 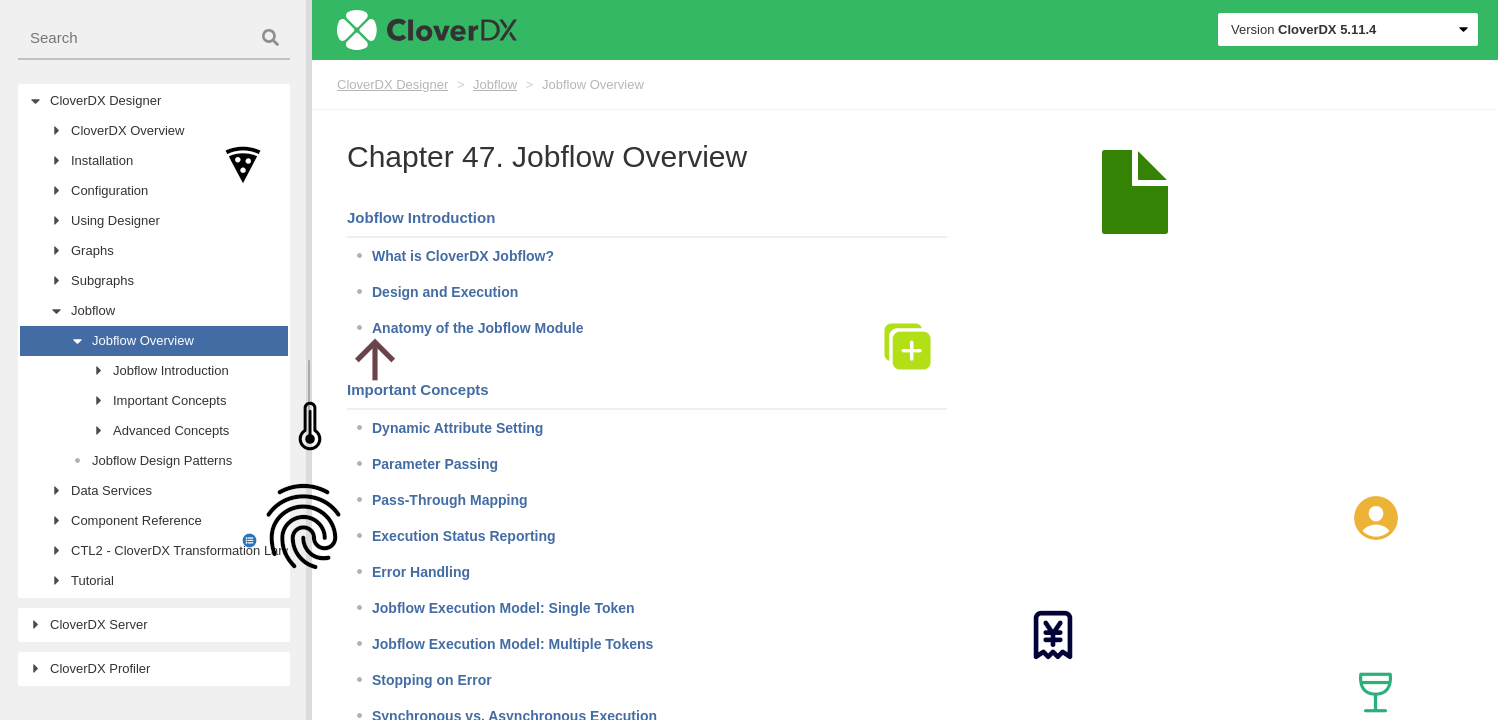 I want to click on scroll to top of page, so click(x=375, y=360).